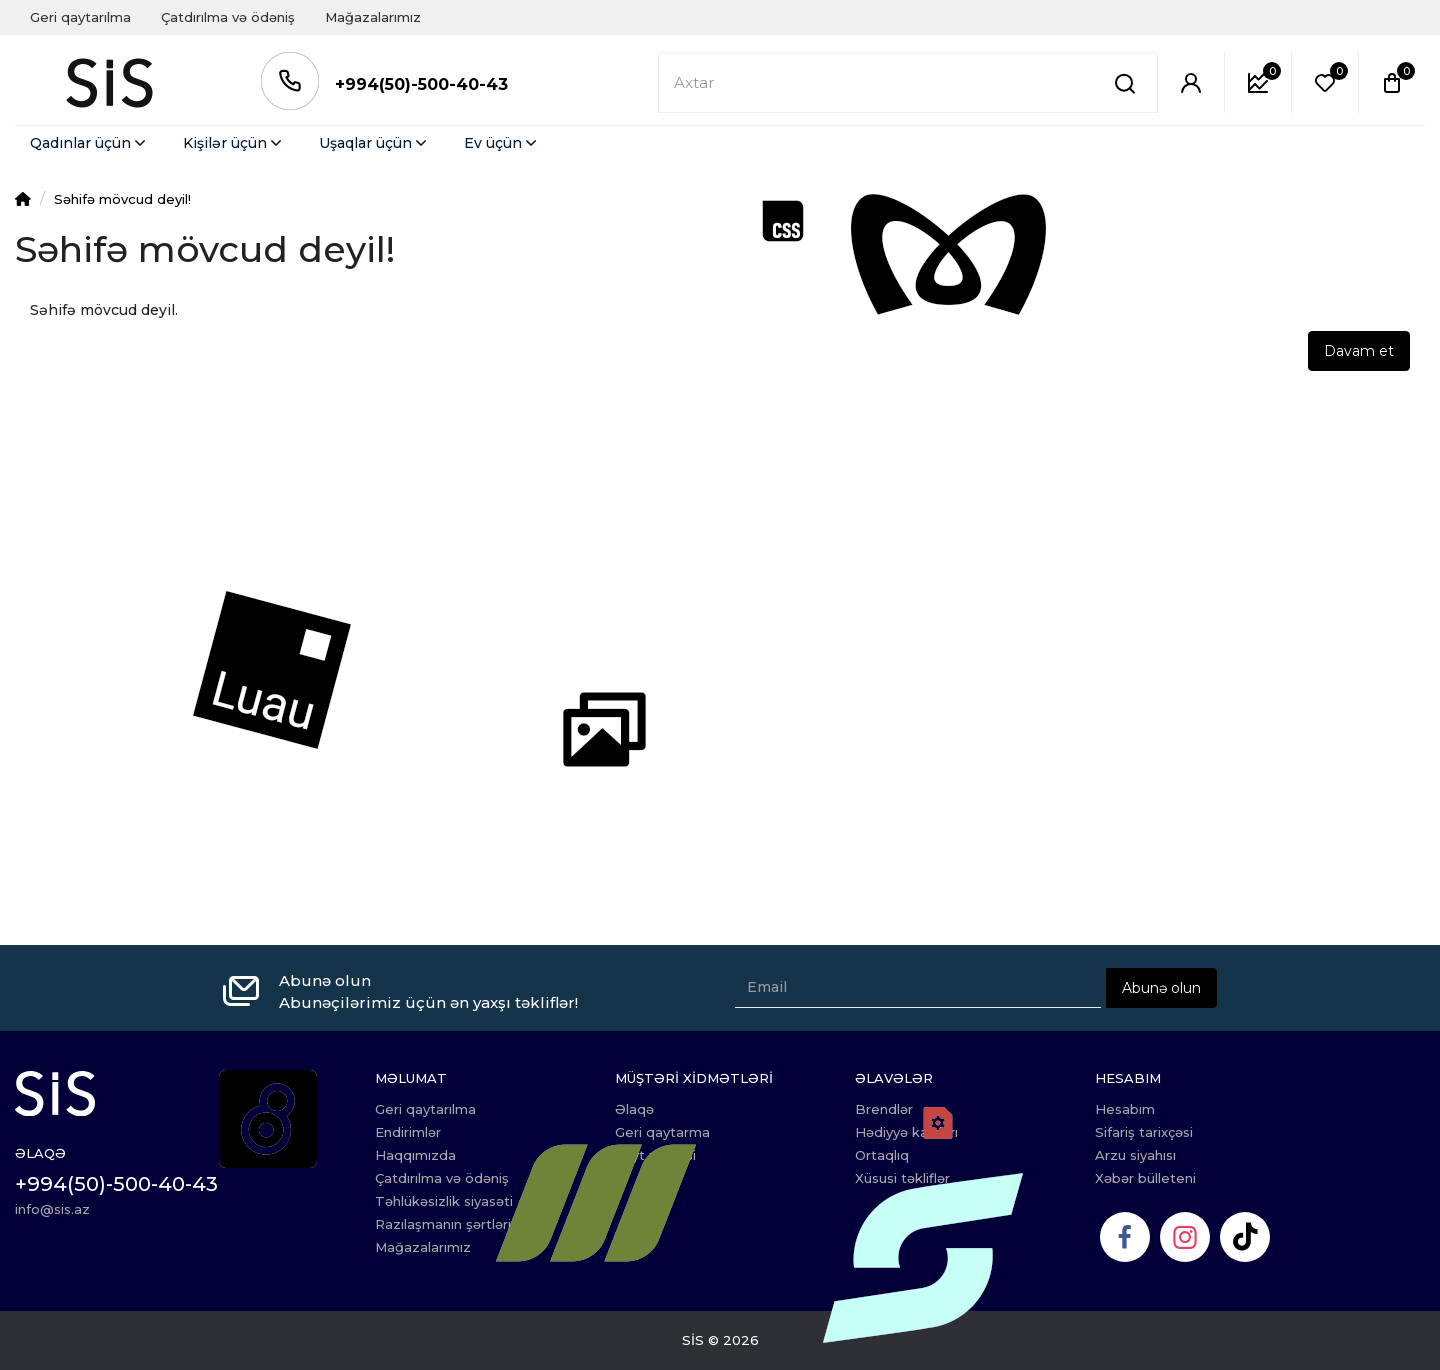  What do you see at coordinates (938, 1123) in the screenshot?
I see `access file settings or preferences` at bounding box center [938, 1123].